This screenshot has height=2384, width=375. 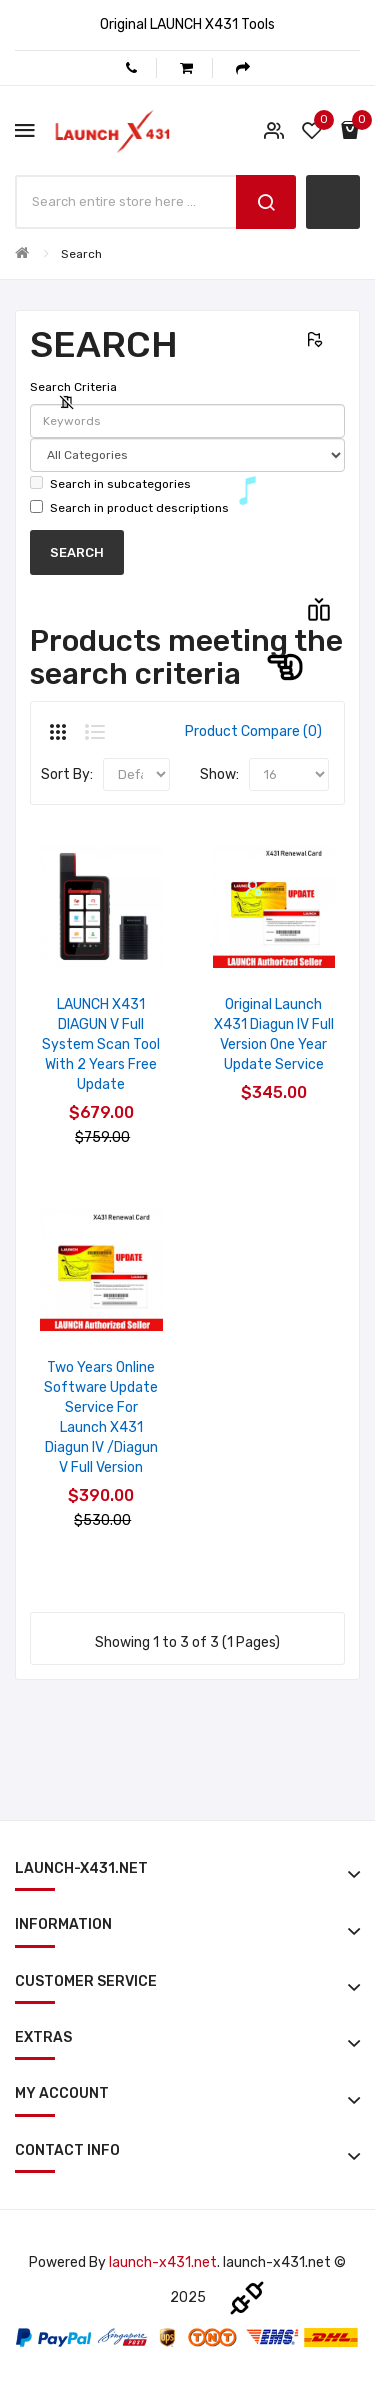 I want to click on access user account settings, so click(x=254, y=888).